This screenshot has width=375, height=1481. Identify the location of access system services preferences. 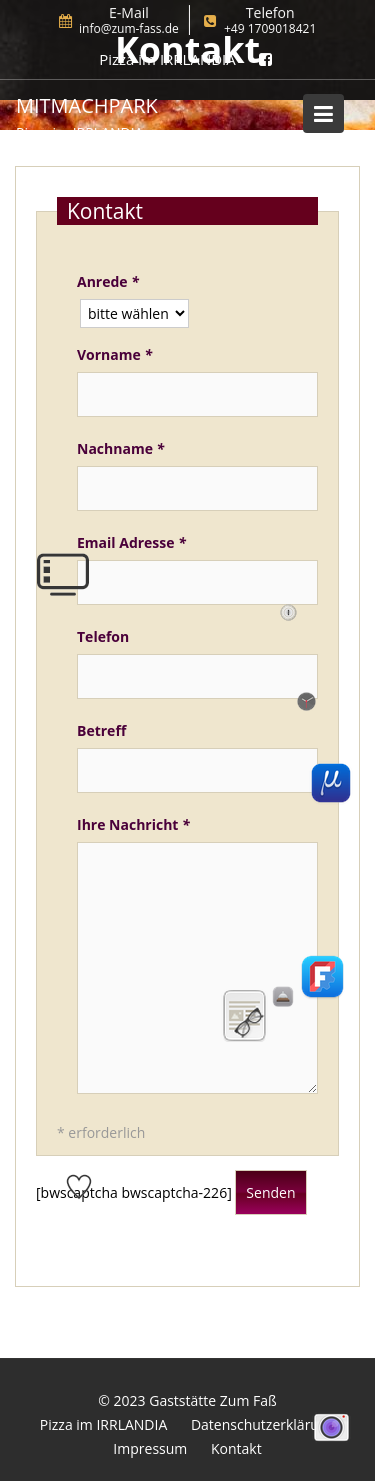
(283, 997).